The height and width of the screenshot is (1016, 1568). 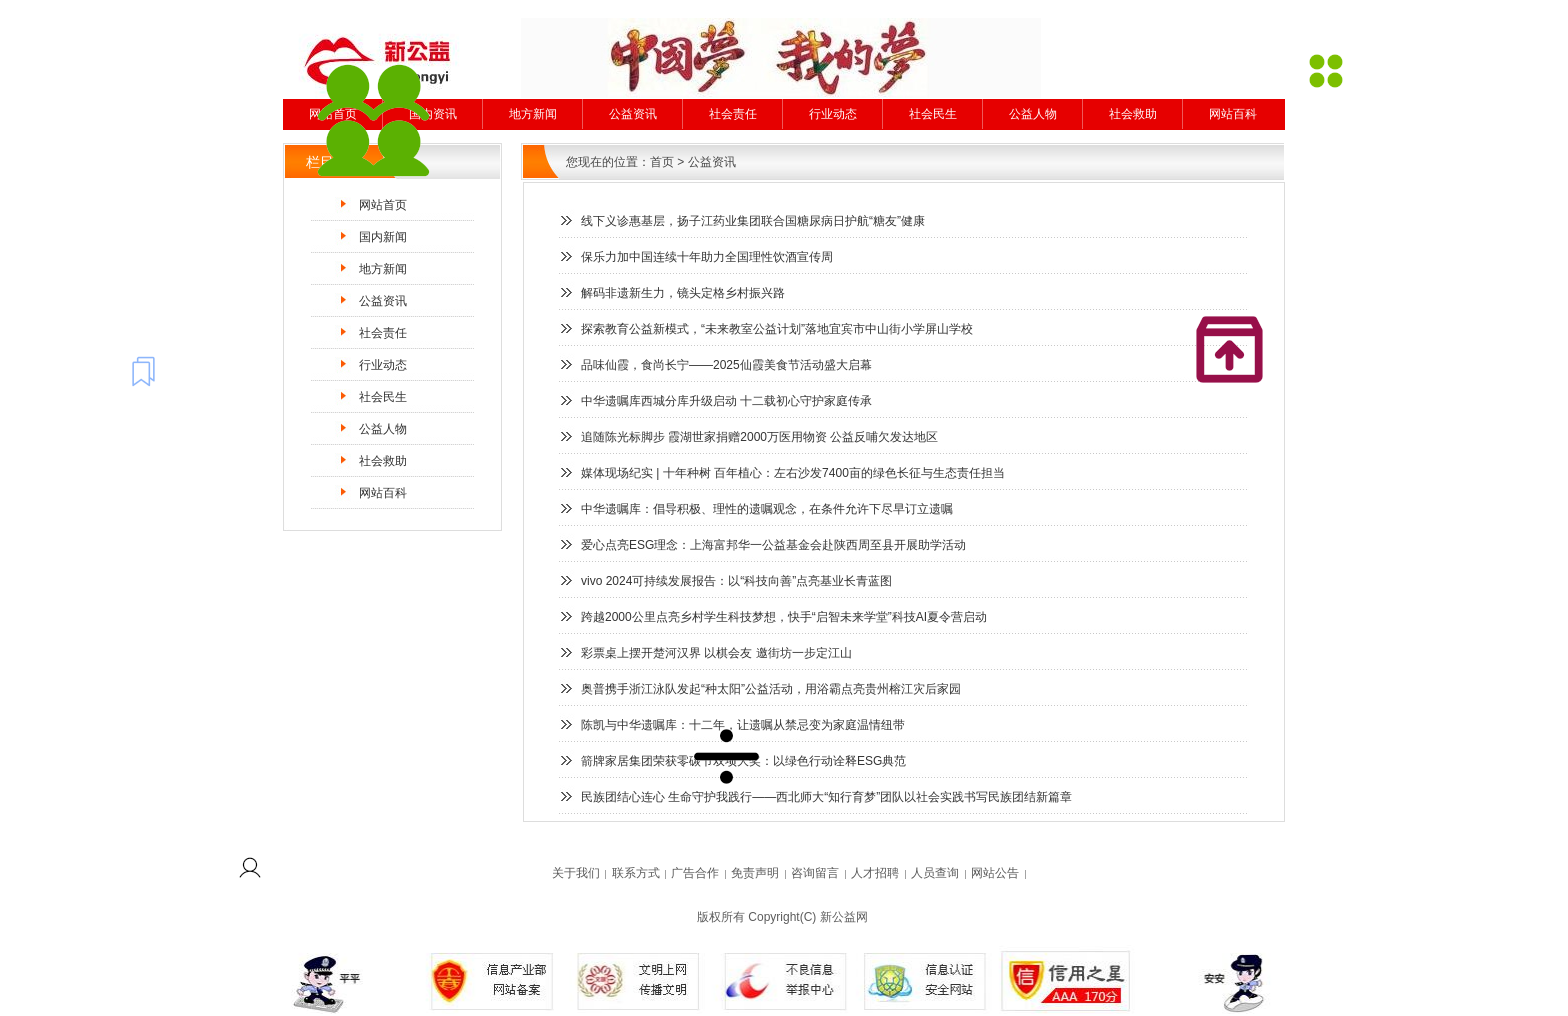 I want to click on upload or export a package, so click(x=1229, y=349).